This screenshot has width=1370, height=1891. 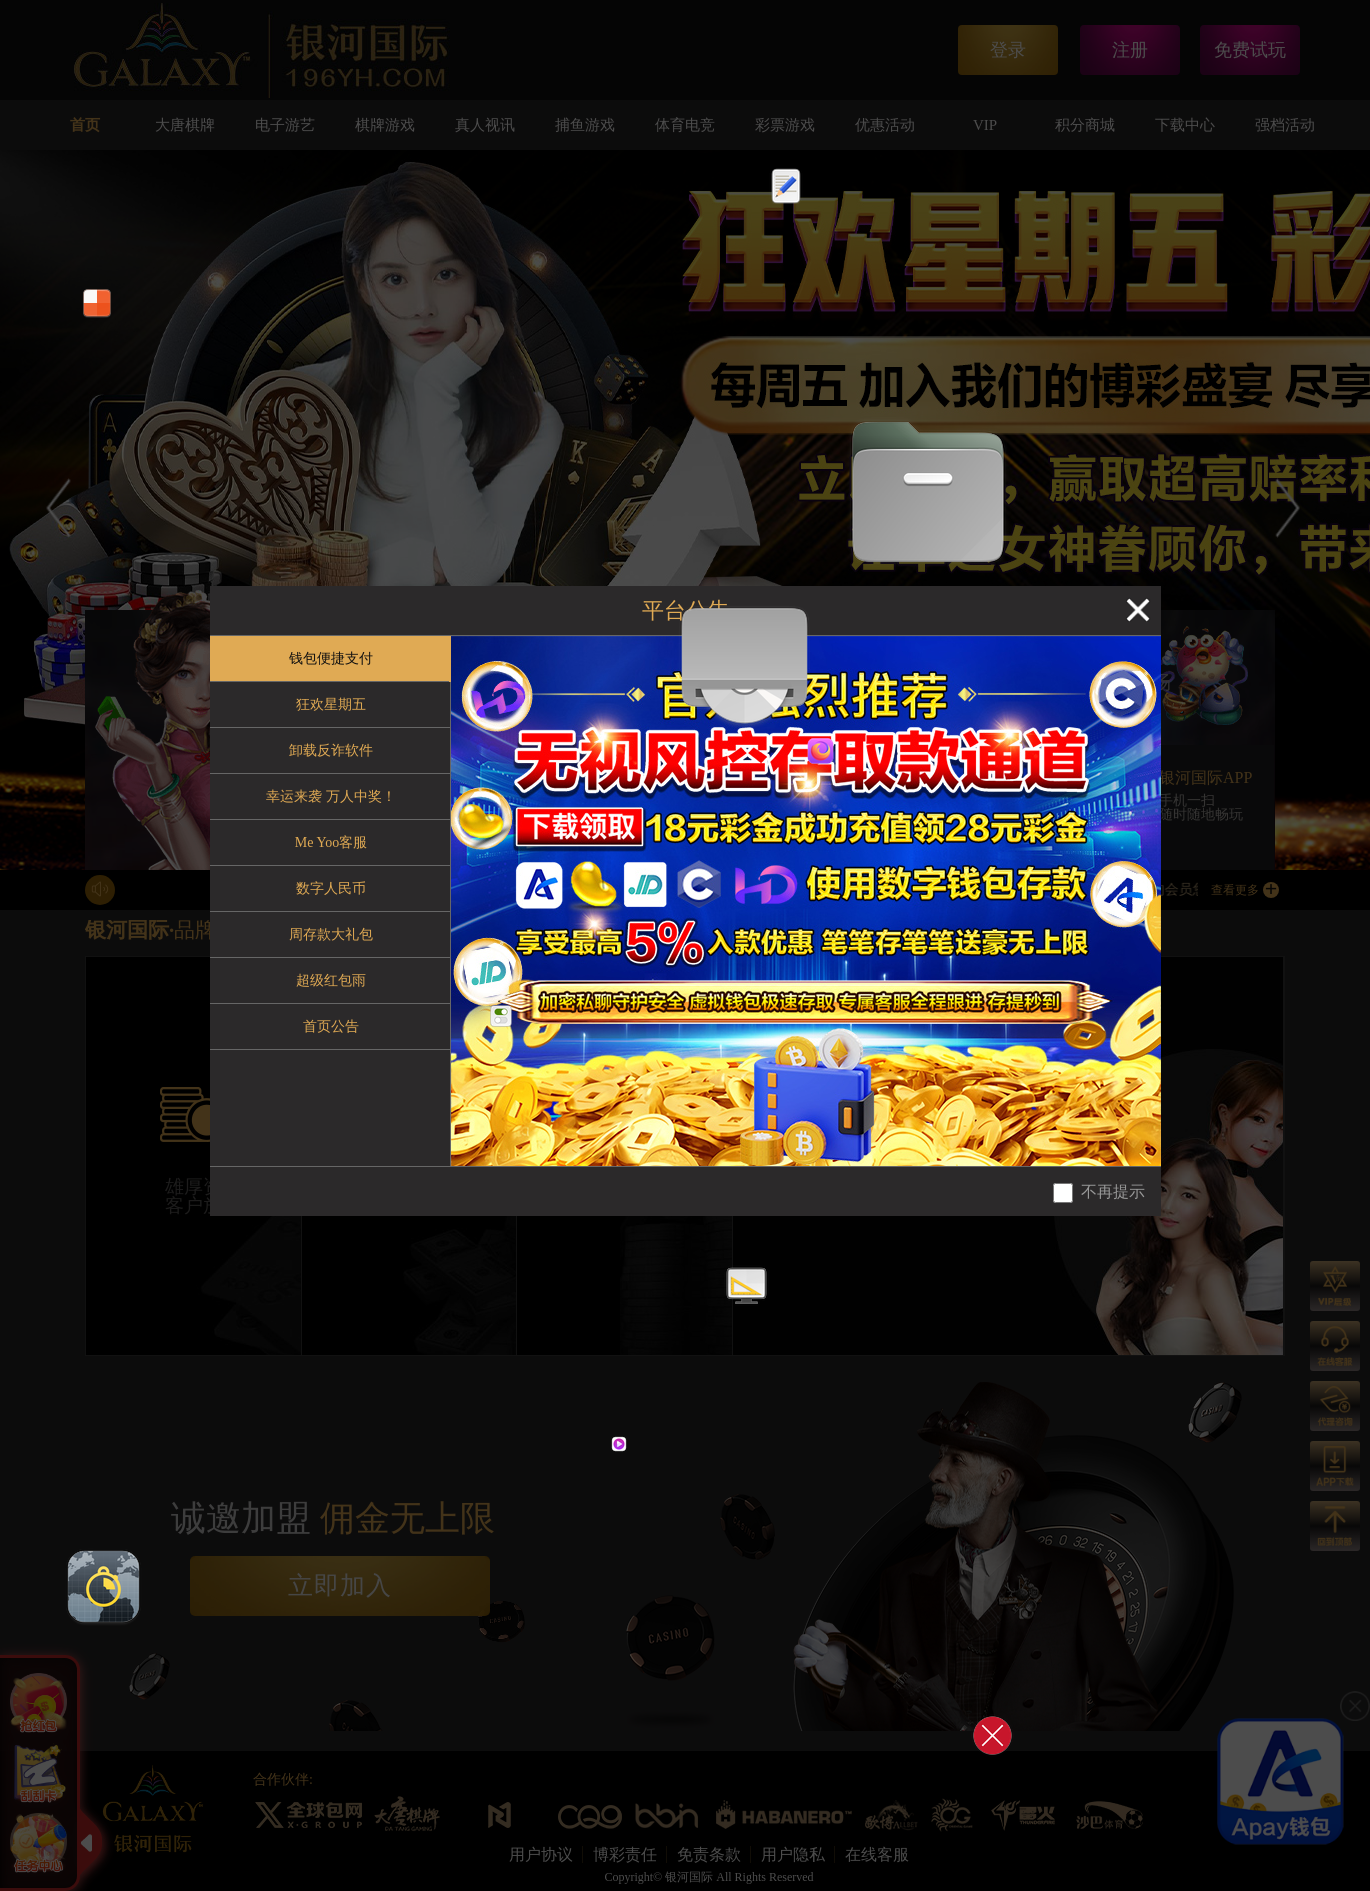 What do you see at coordinates (619, 1444) in the screenshot?
I see `open mplayer media player app` at bounding box center [619, 1444].